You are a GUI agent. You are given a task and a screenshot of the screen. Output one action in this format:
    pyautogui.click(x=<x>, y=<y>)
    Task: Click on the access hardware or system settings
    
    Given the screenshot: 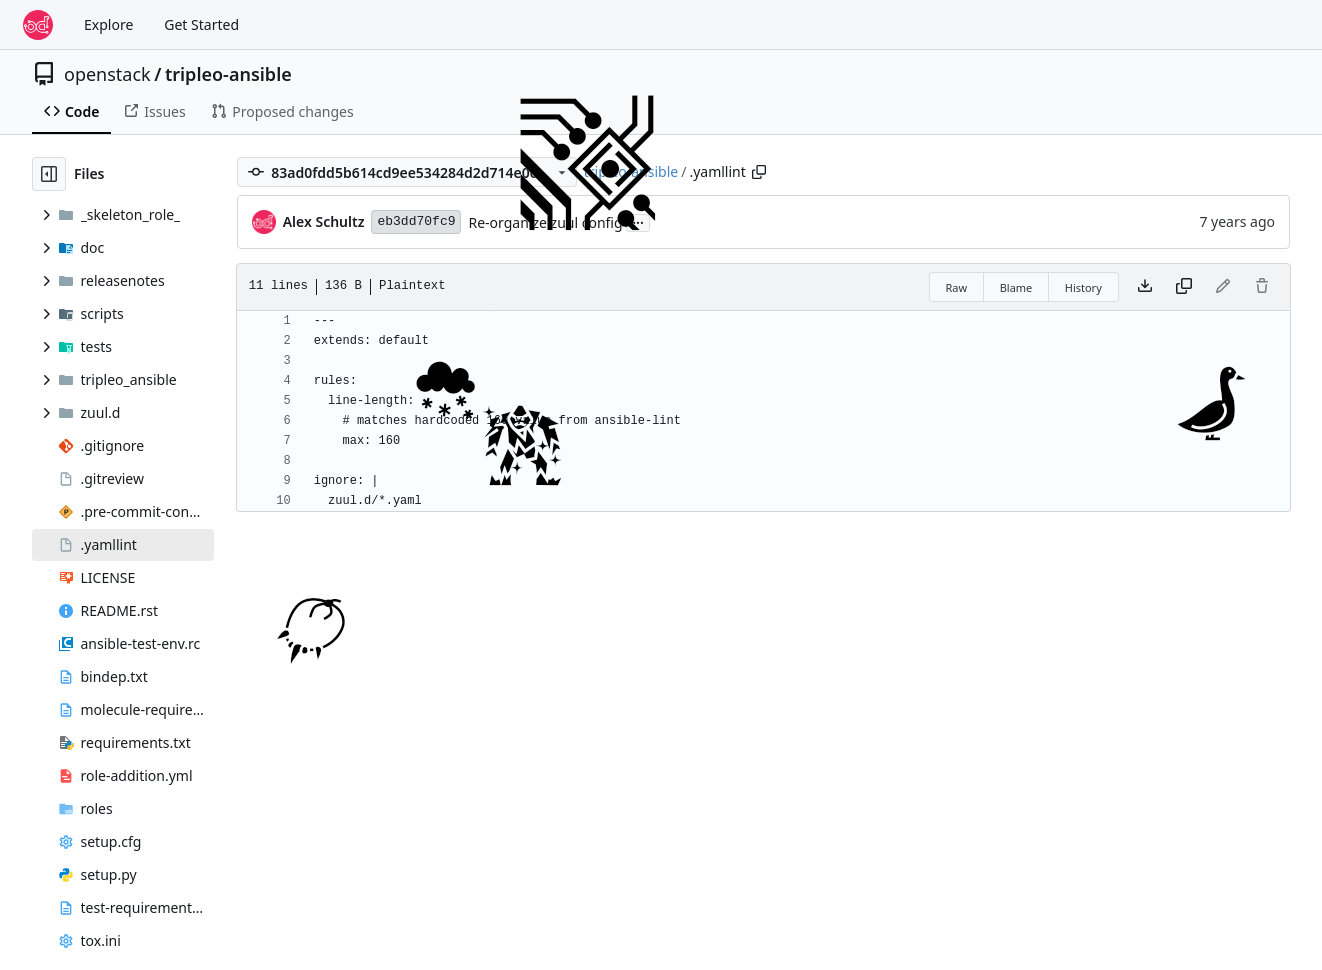 What is the action you would take?
    pyautogui.click(x=587, y=162)
    